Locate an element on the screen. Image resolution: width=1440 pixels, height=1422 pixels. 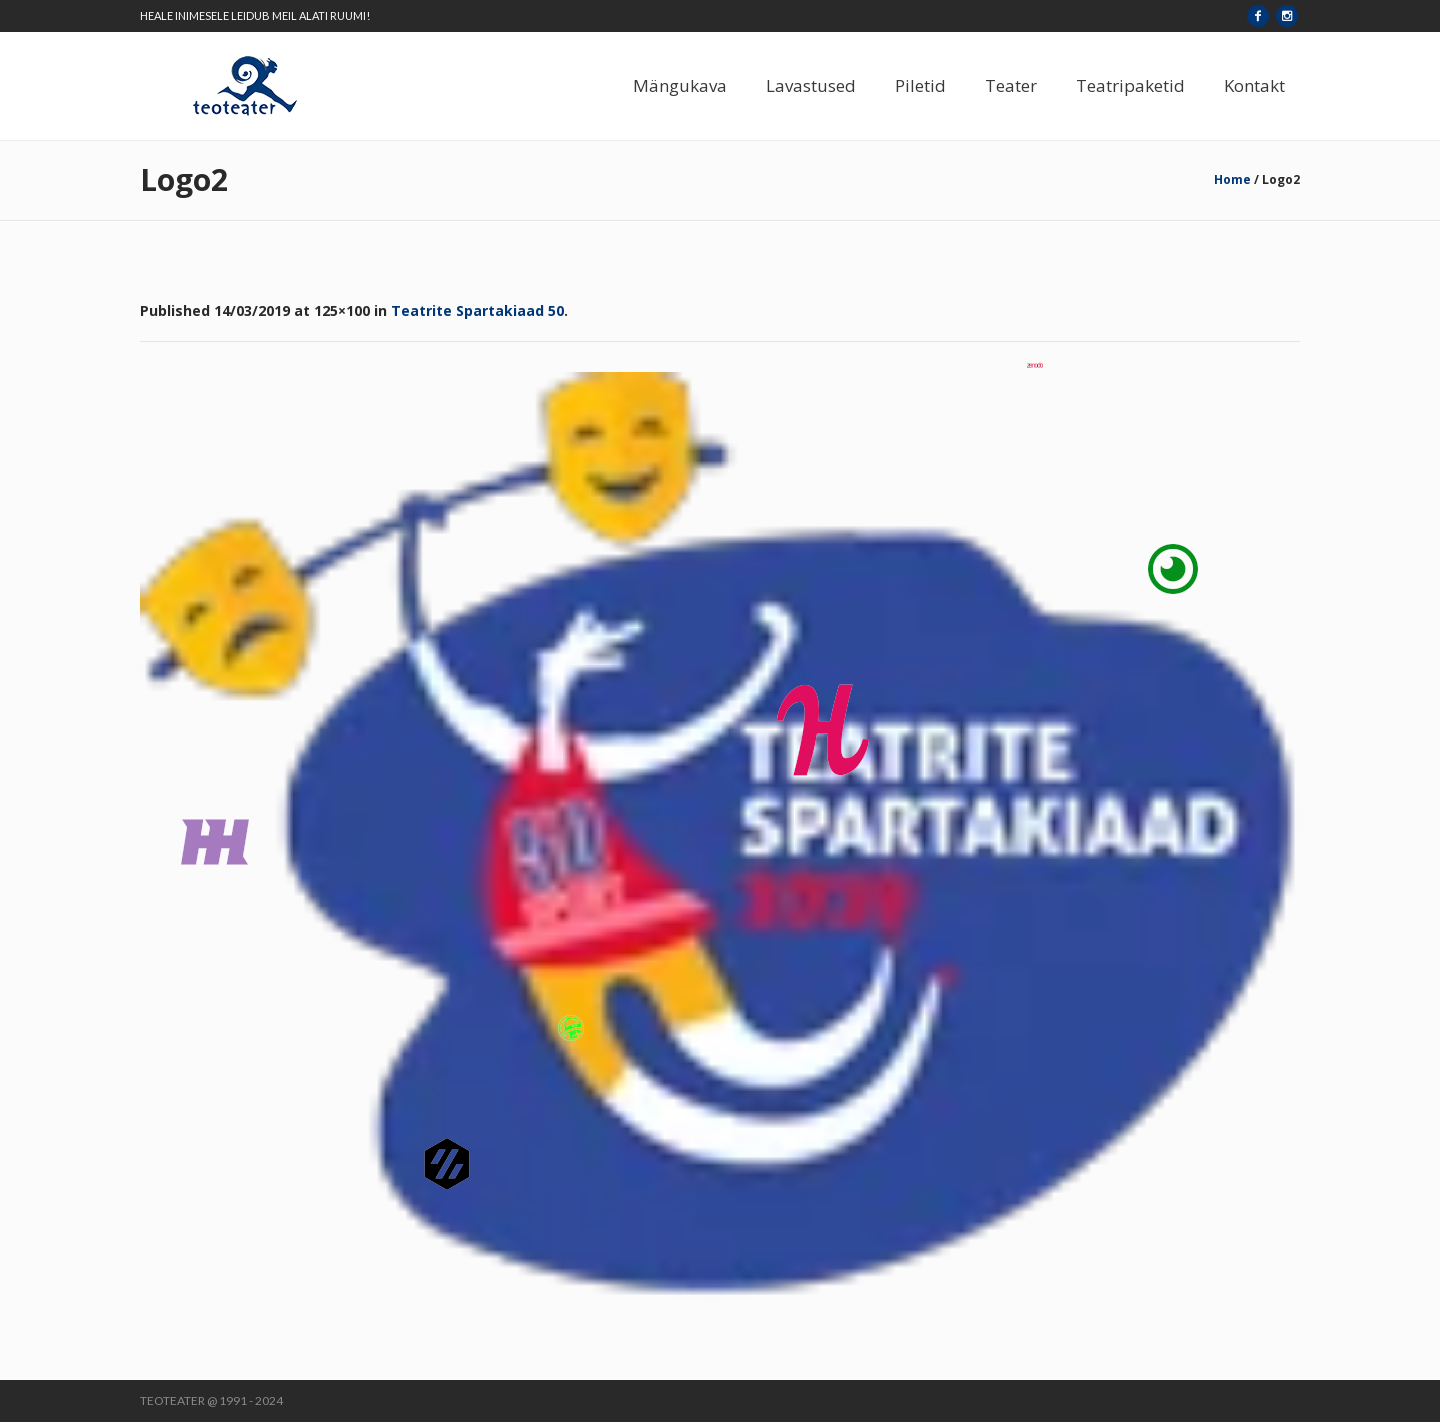
visit the Humble Bundle website or store is located at coordinates (823, 730).